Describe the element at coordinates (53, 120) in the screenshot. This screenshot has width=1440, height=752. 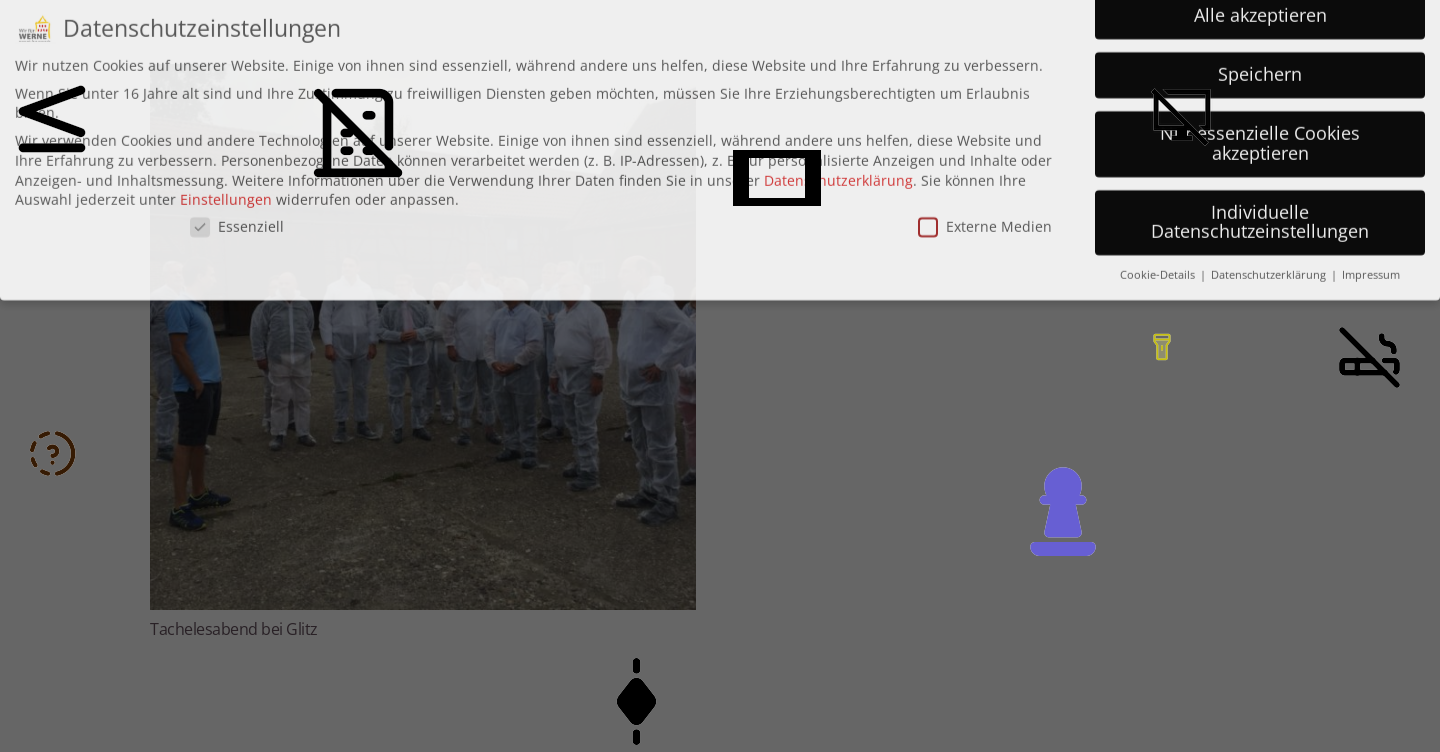
I see `less than or equal to comparison operator` at that location.